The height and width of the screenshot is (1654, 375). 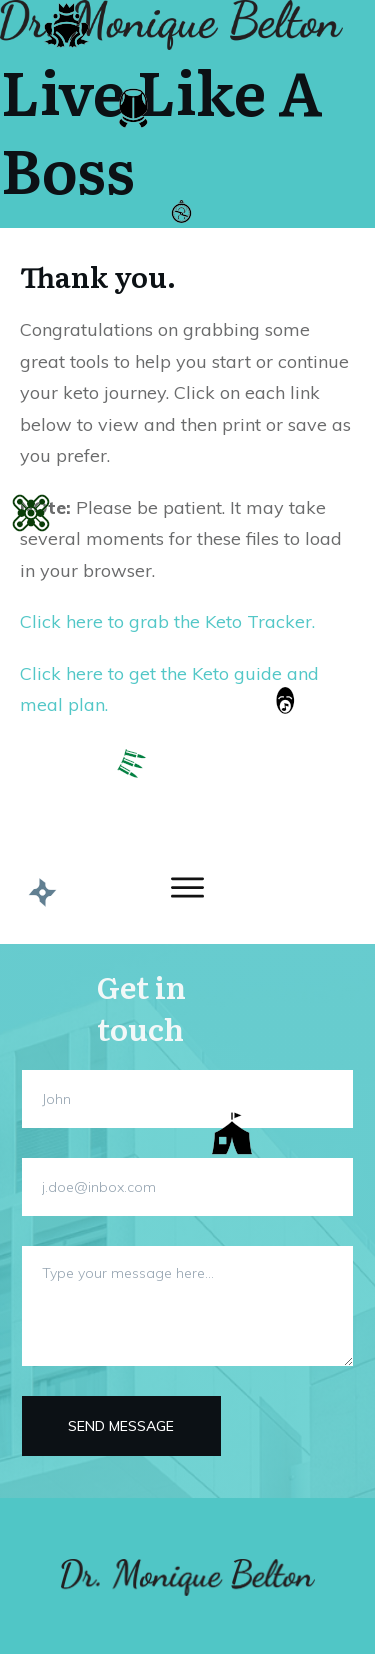 I want to click on equip armor or protective gear, so click(x=133, y=108).